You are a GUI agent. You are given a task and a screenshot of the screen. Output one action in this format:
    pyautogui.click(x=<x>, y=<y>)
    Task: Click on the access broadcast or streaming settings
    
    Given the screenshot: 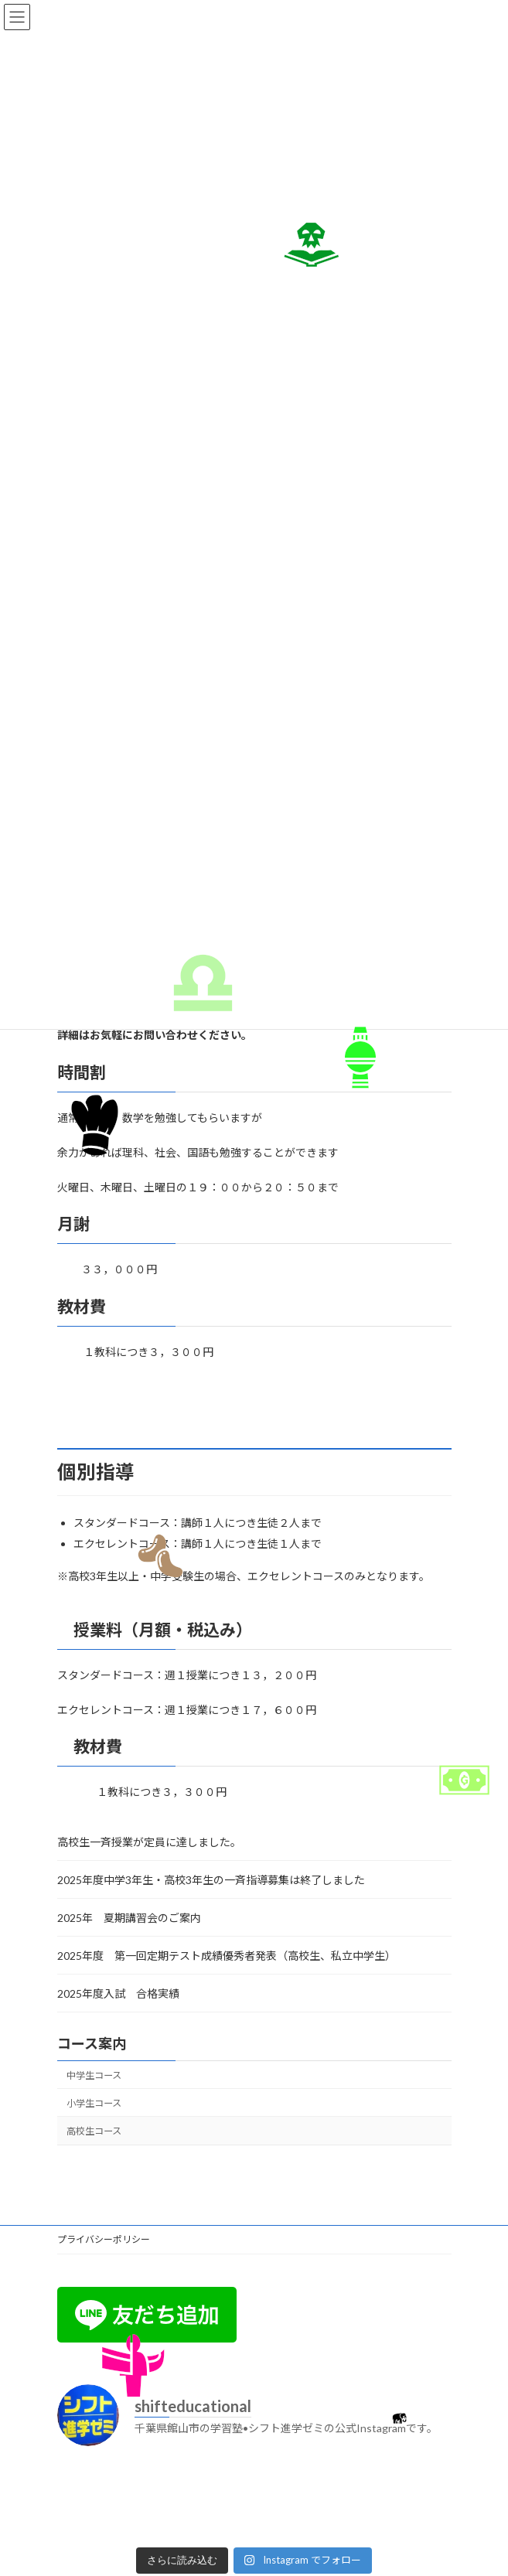 What is the action you would take?
    pyautogui.click(x=360, y=1057)
    